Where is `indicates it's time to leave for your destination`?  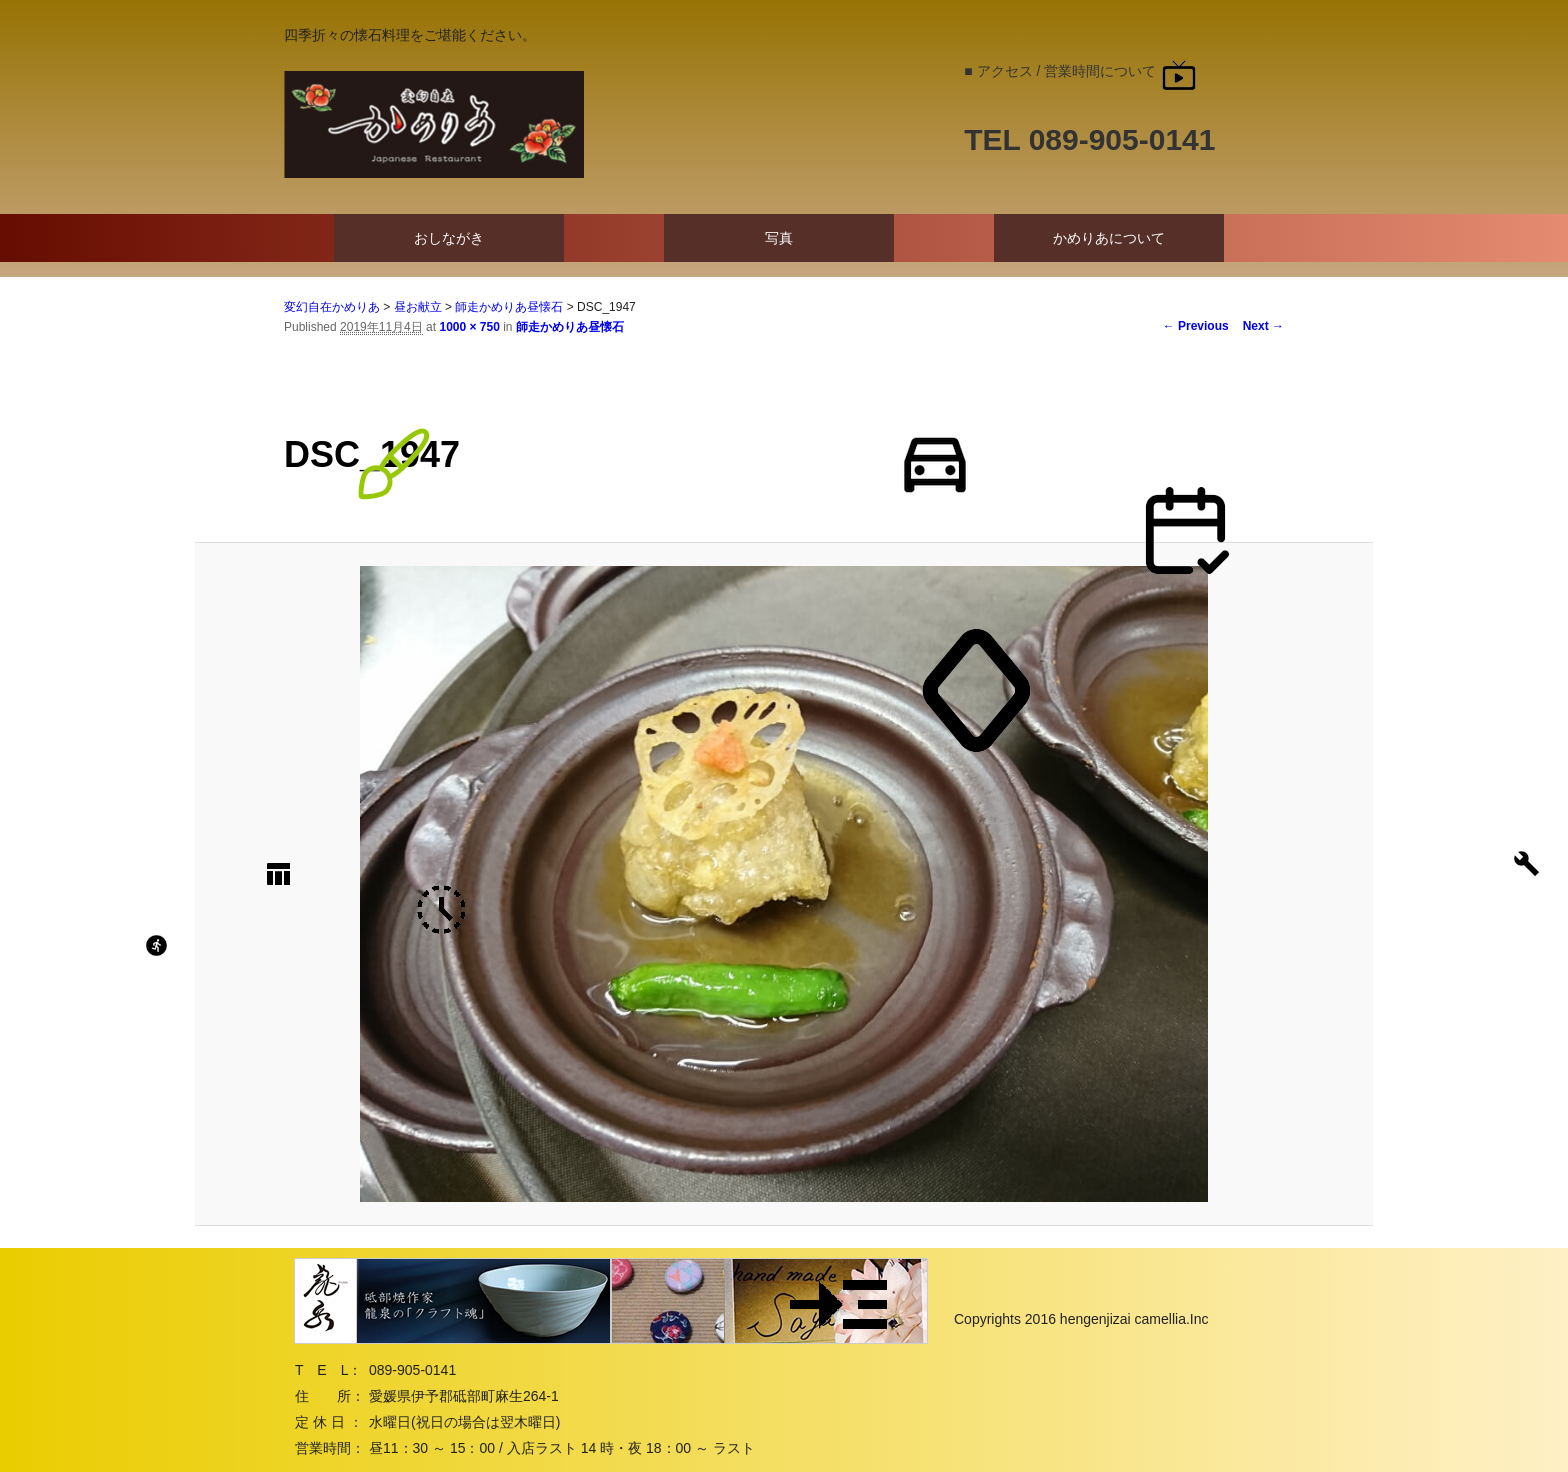 indicates it's time to leave for your destination is located at coordinates (935, 465).